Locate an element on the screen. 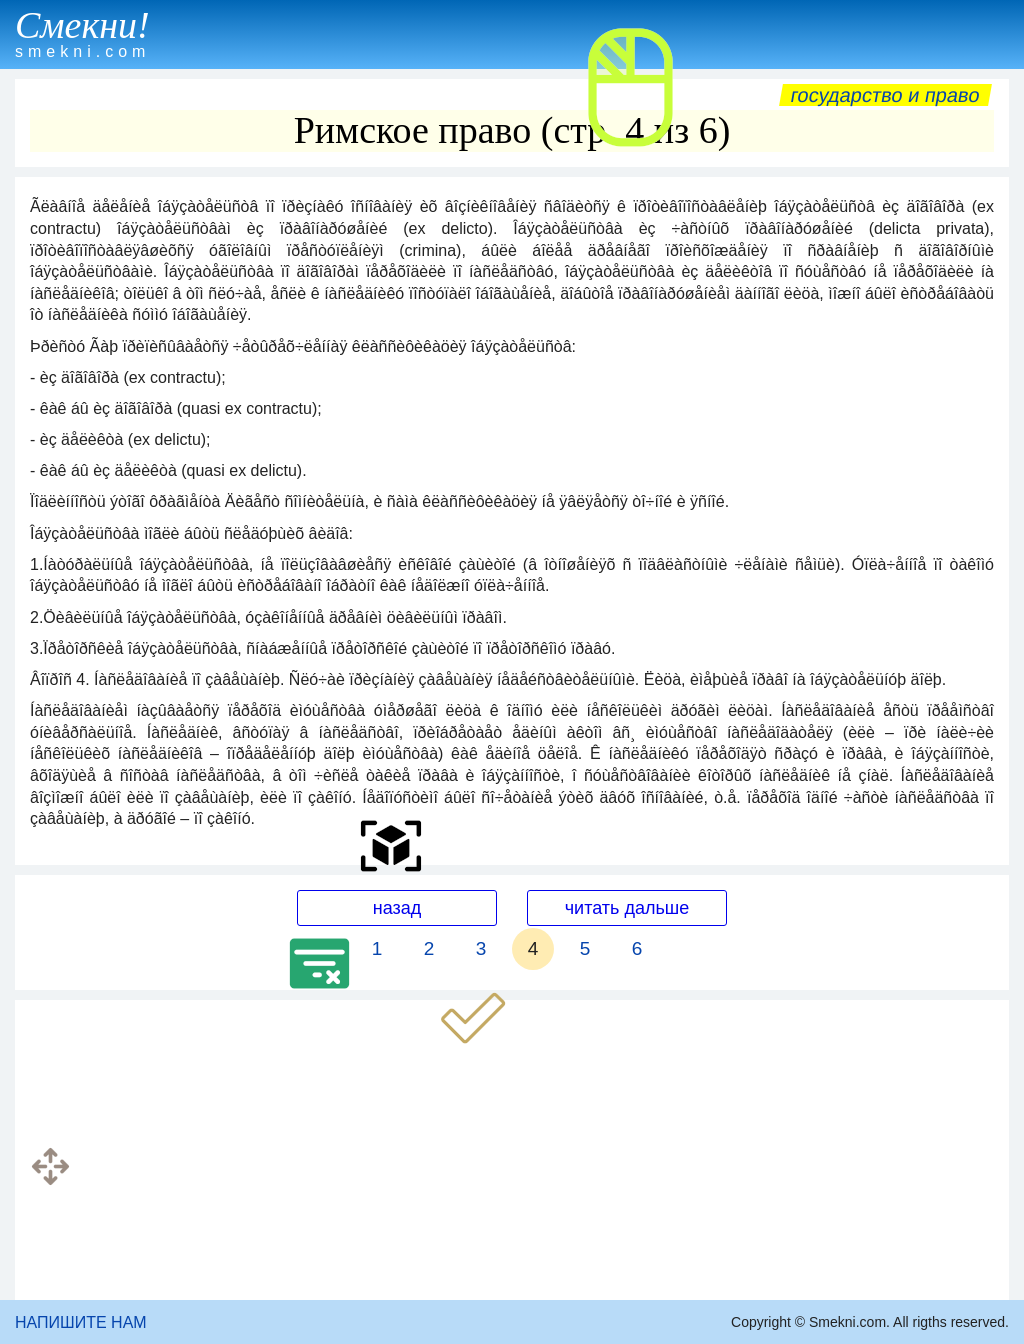 This screenshot has width=1024, height=1344. scan or capture a 3D object is located at coordinates (391, 846).